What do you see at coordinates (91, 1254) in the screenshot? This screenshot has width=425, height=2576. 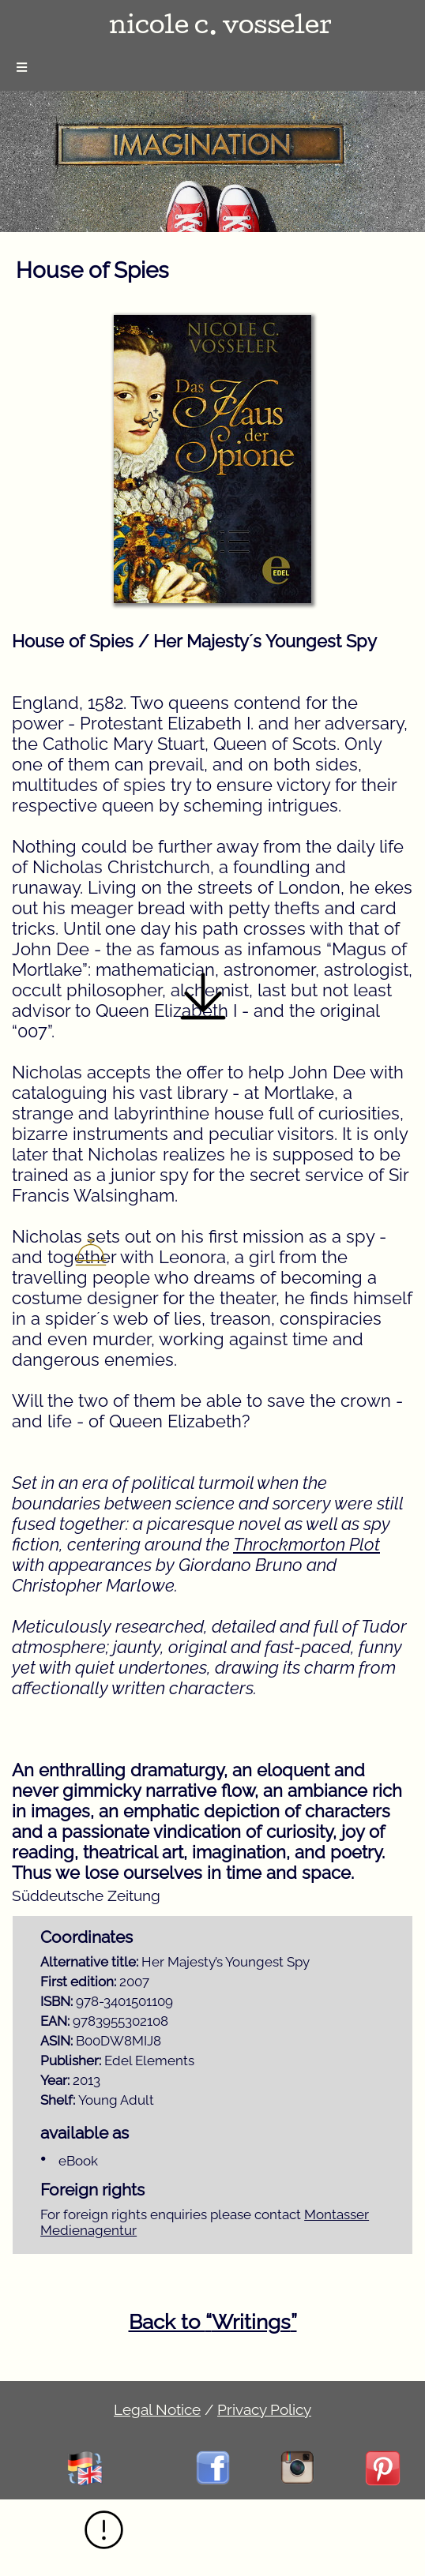 I see `request service or assistance` at bounding box center [91, 1254].